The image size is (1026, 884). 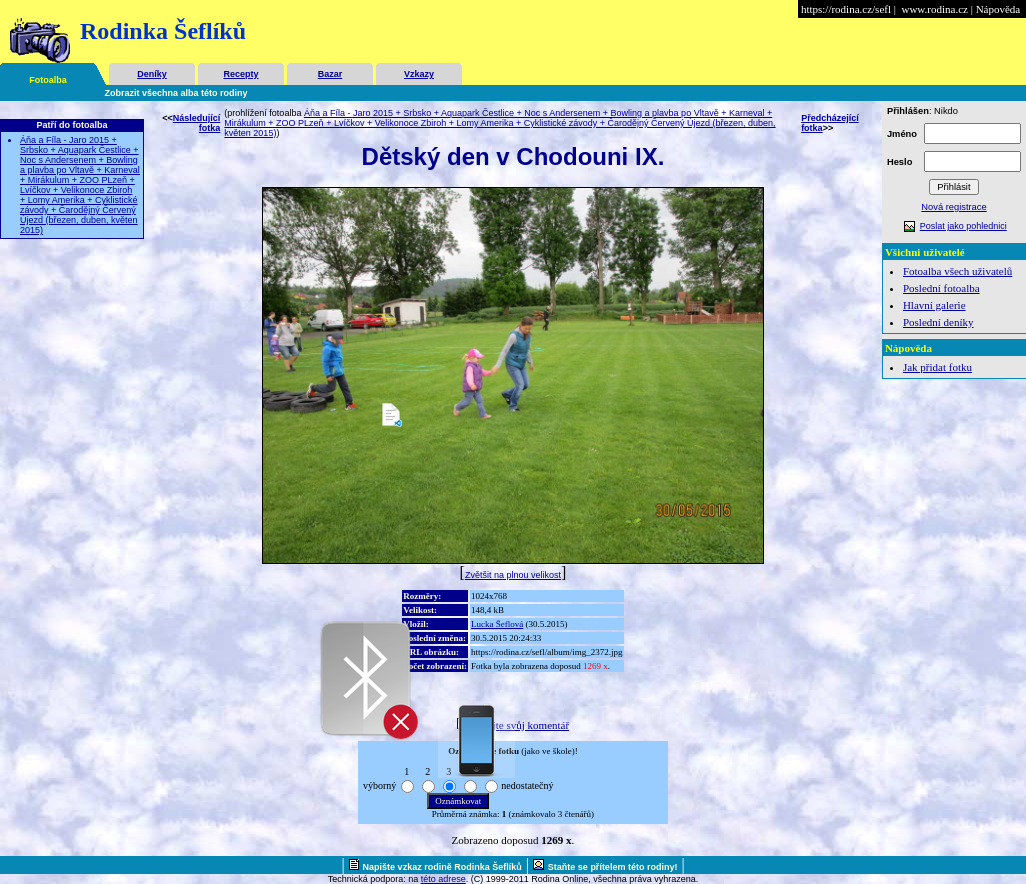 What do you see at coordinates (476, 739) in the screenshot?
I see `indicates a connected iPhone device` at bounding box center [476, 739].